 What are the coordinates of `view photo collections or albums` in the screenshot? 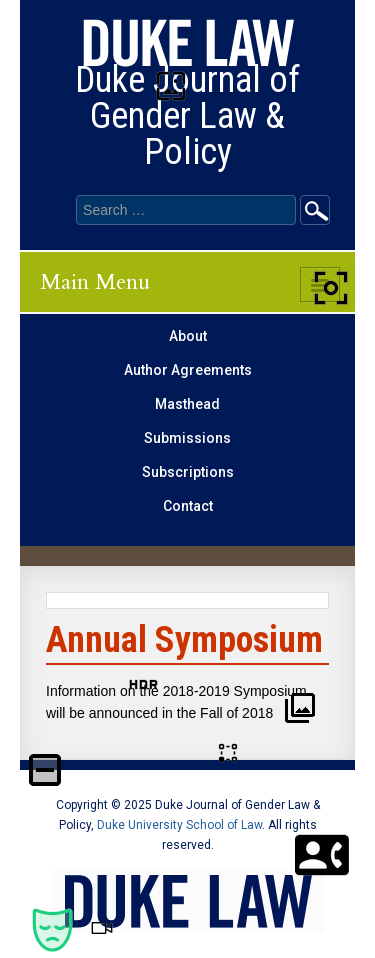 It's located at (300, 708).